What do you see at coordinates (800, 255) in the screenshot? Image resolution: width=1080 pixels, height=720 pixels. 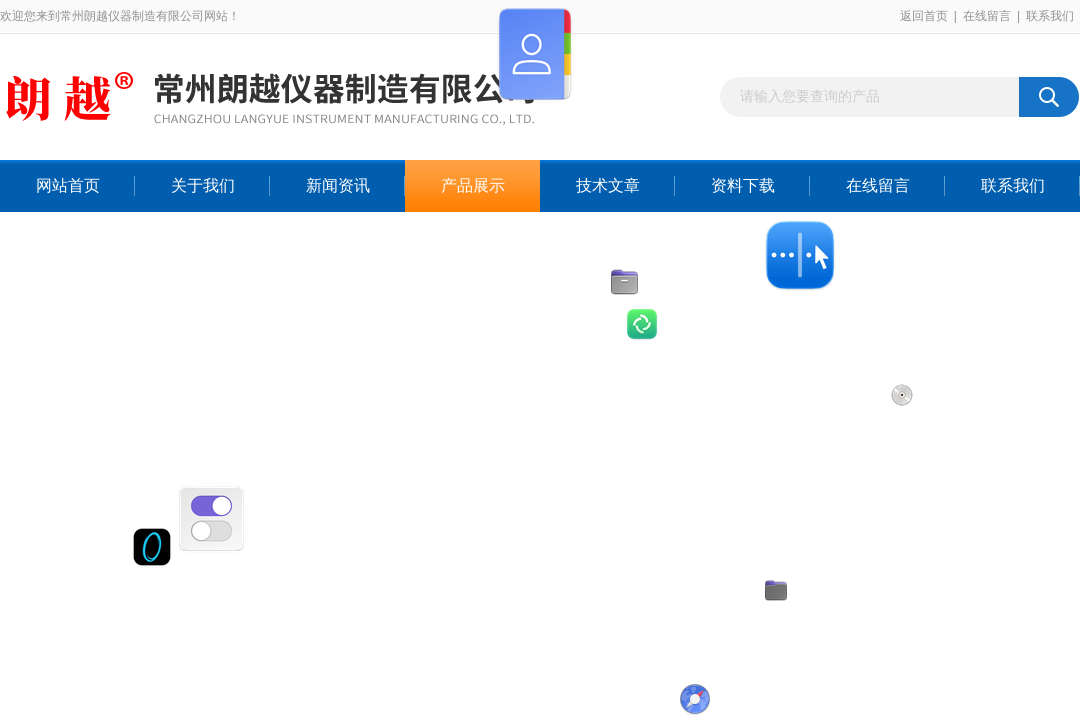 I see `access universal control settings for multi-device cursor sharing` at bounding box center [800, 255].